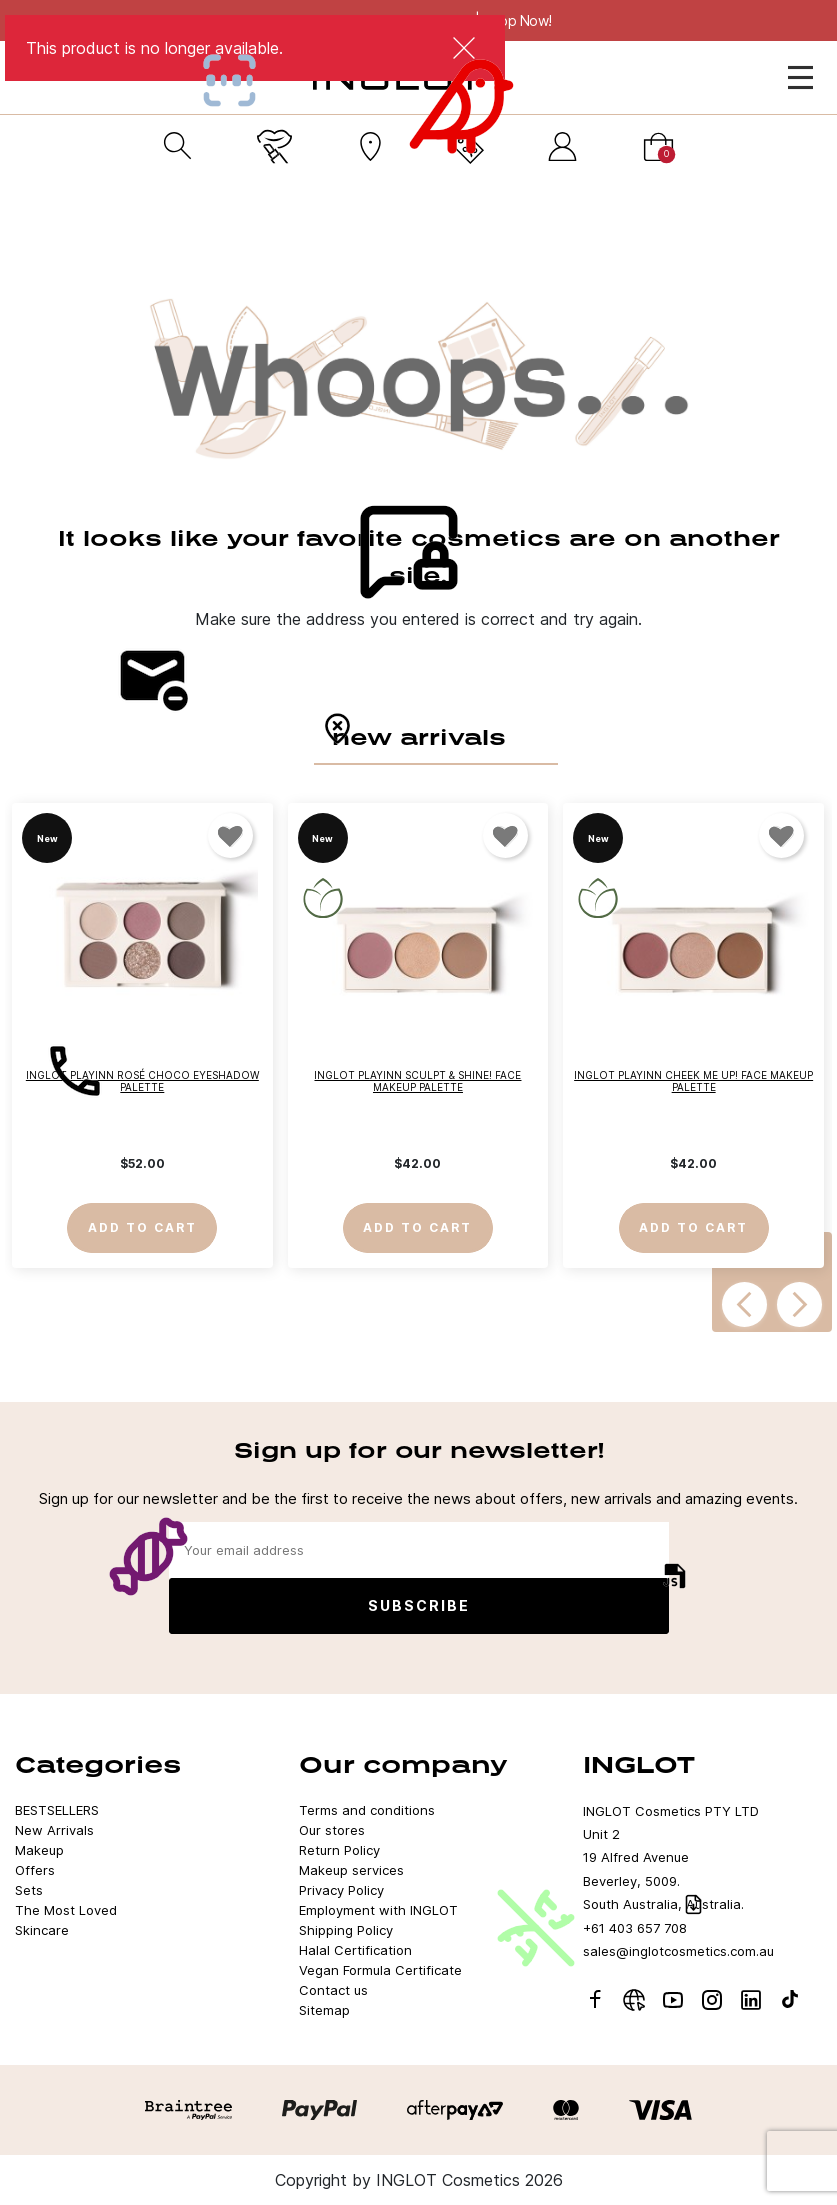  Describe the element at coordinates (536, 1928) in the screenshot. I see `disable genetic or DNA-related features` at that location.